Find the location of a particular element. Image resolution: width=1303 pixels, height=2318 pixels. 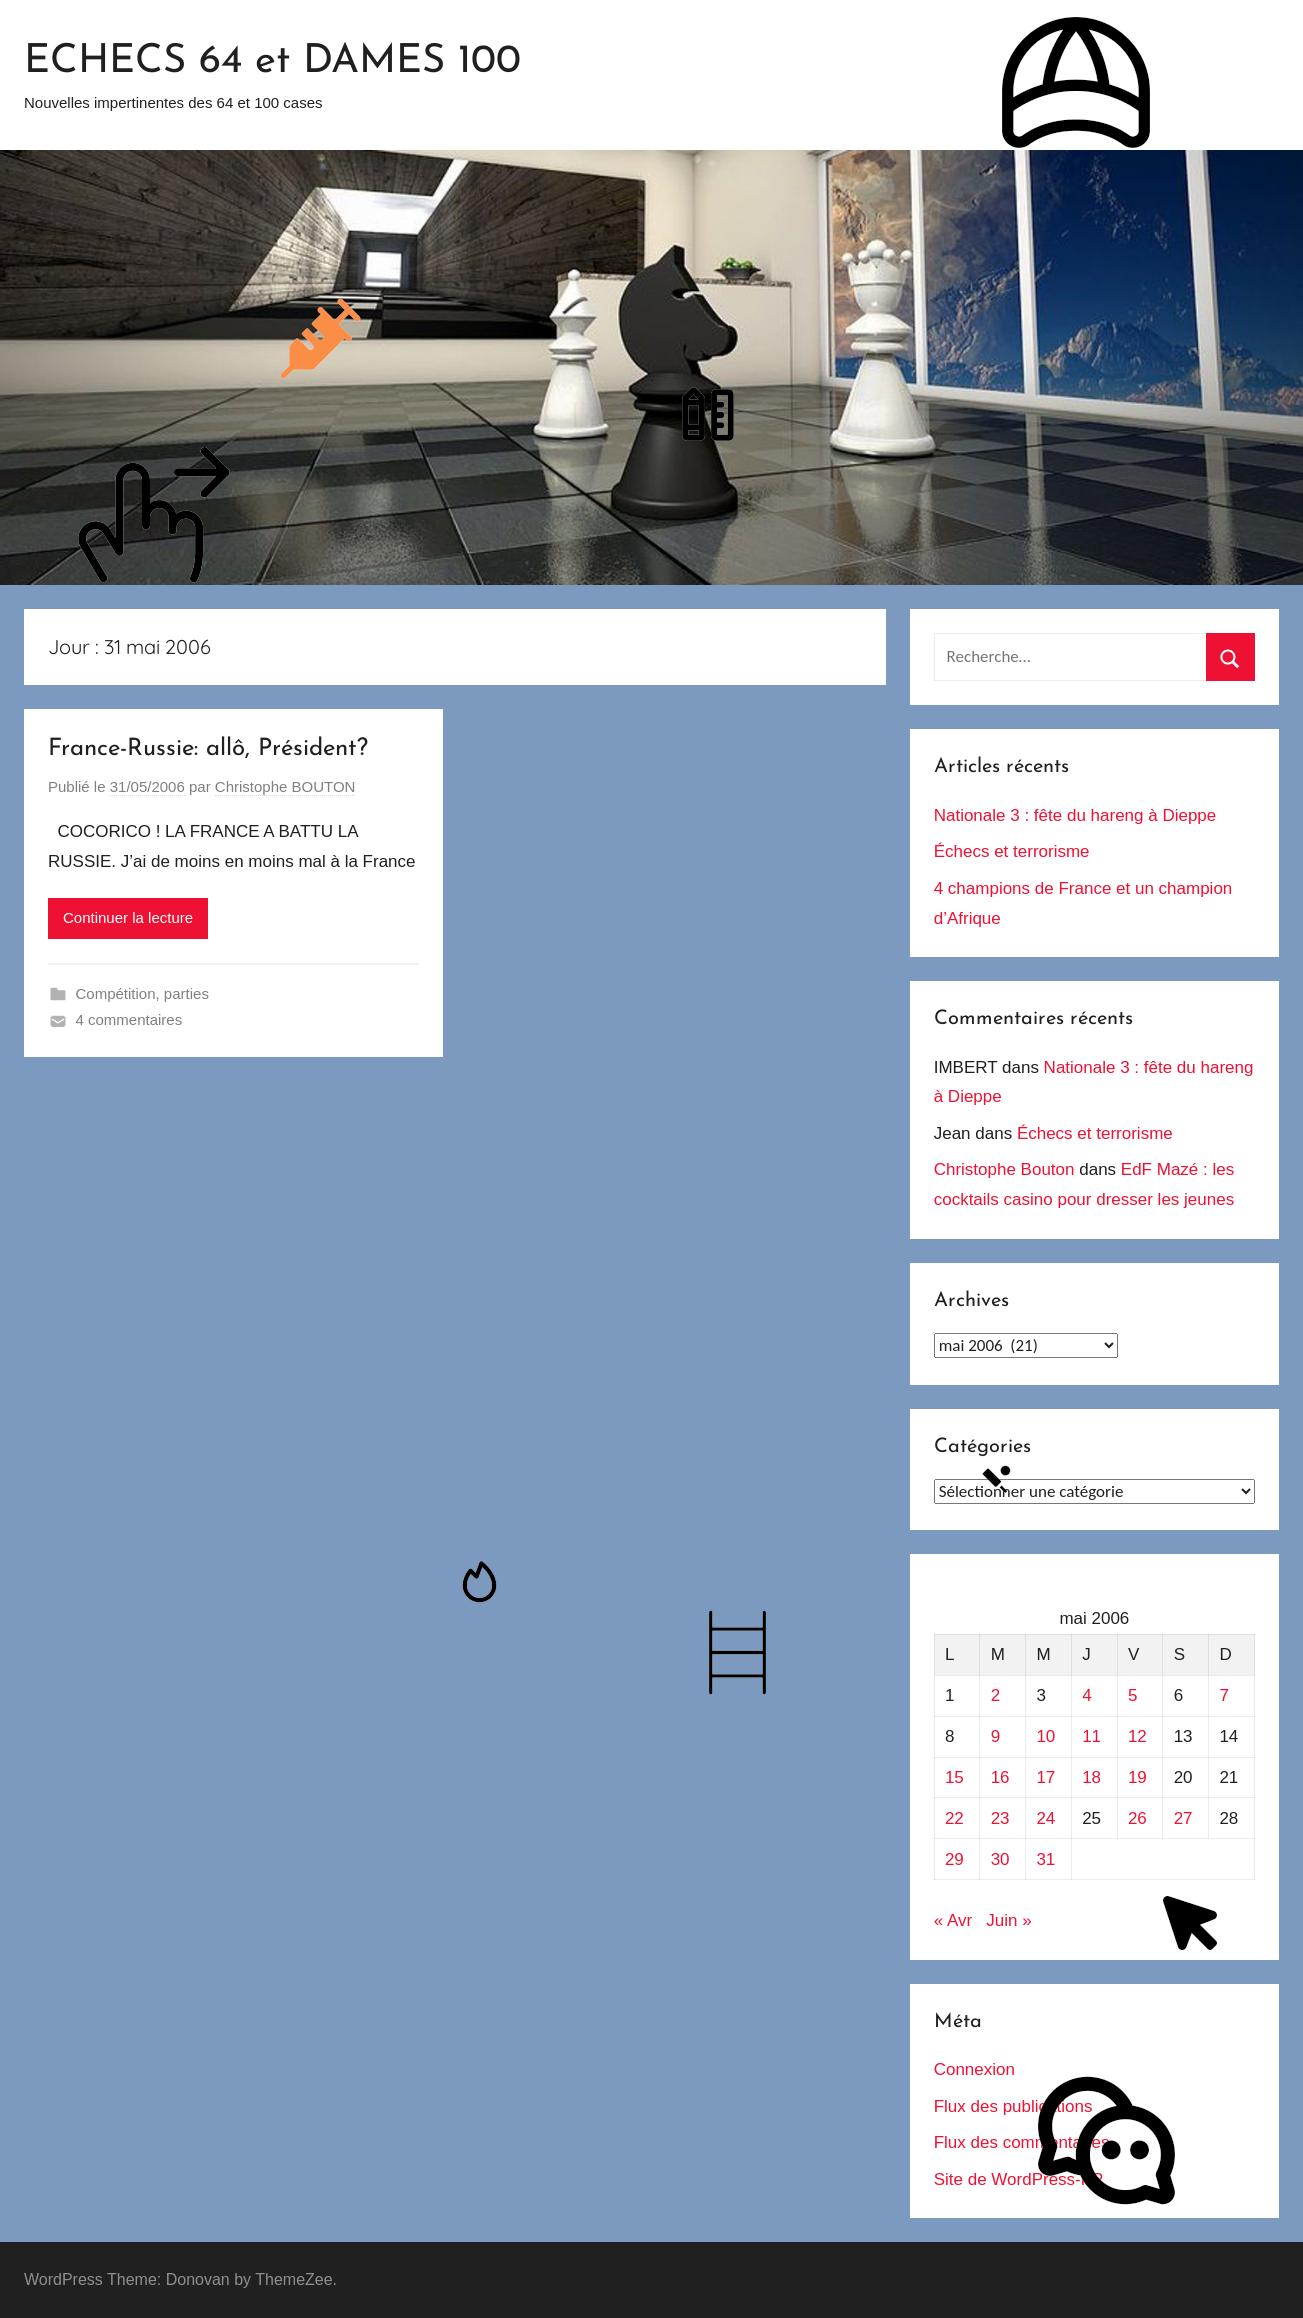

access vaccination or medical records is located at coordinates (320, 338).